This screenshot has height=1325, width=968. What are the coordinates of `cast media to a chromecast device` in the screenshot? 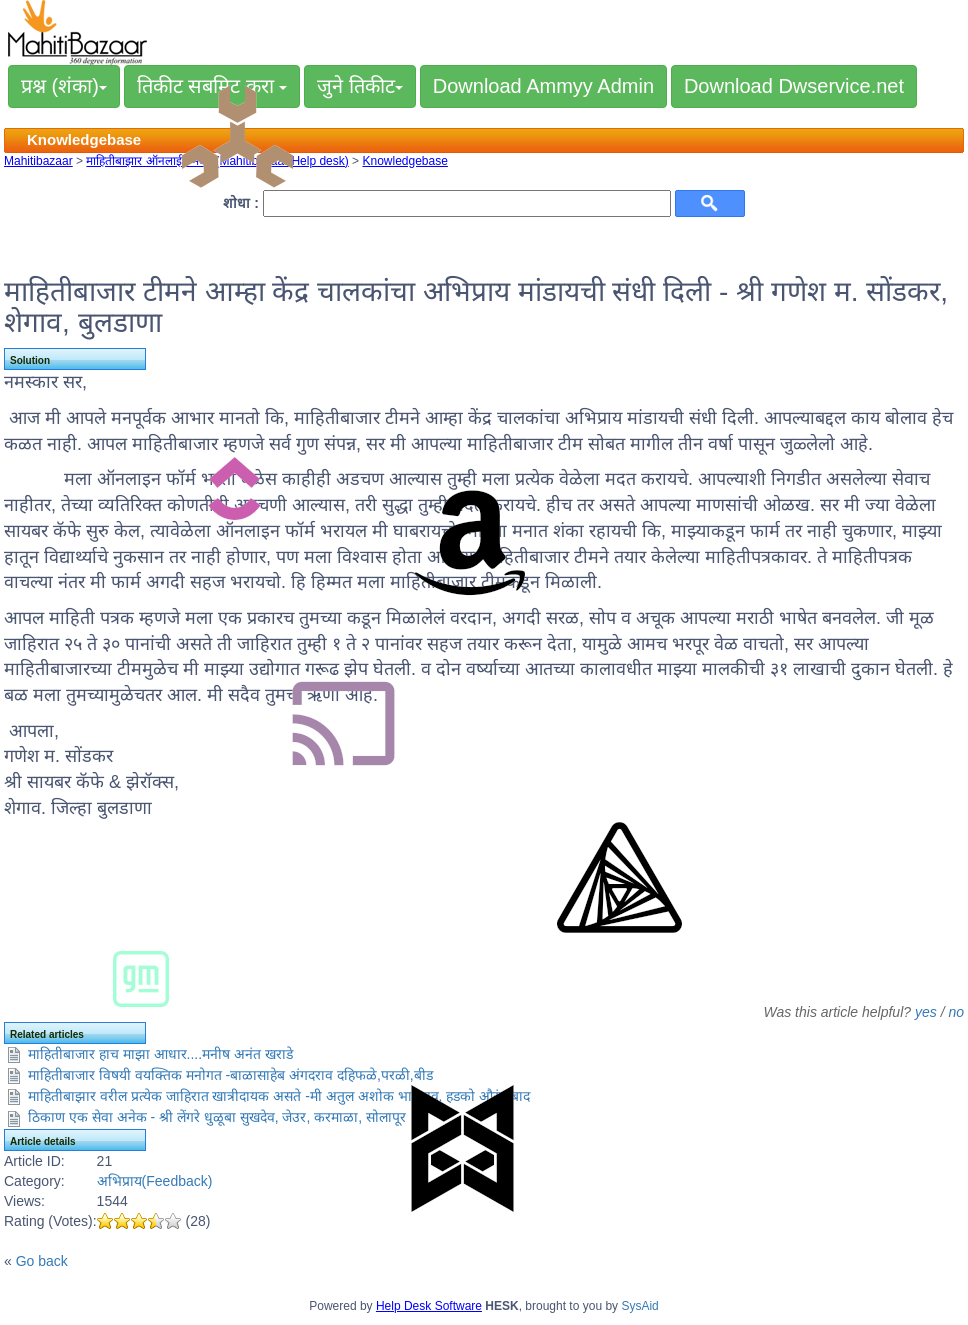 It's located at (343, 723).